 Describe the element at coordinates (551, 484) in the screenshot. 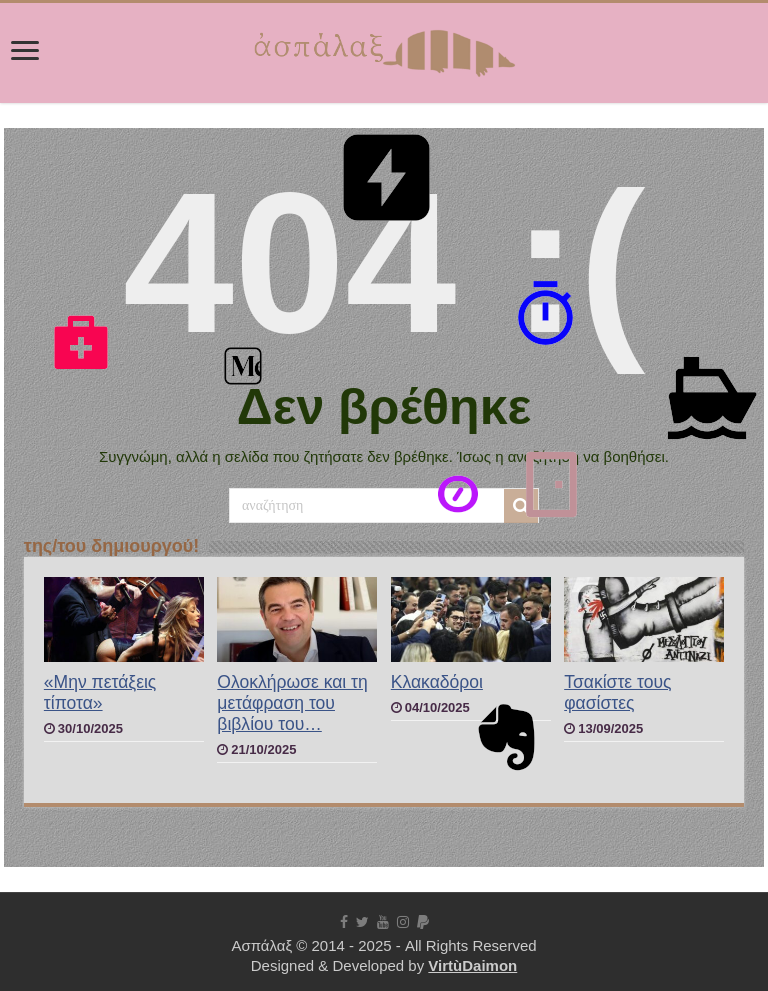

I see `exit or log out of the application` at that location.